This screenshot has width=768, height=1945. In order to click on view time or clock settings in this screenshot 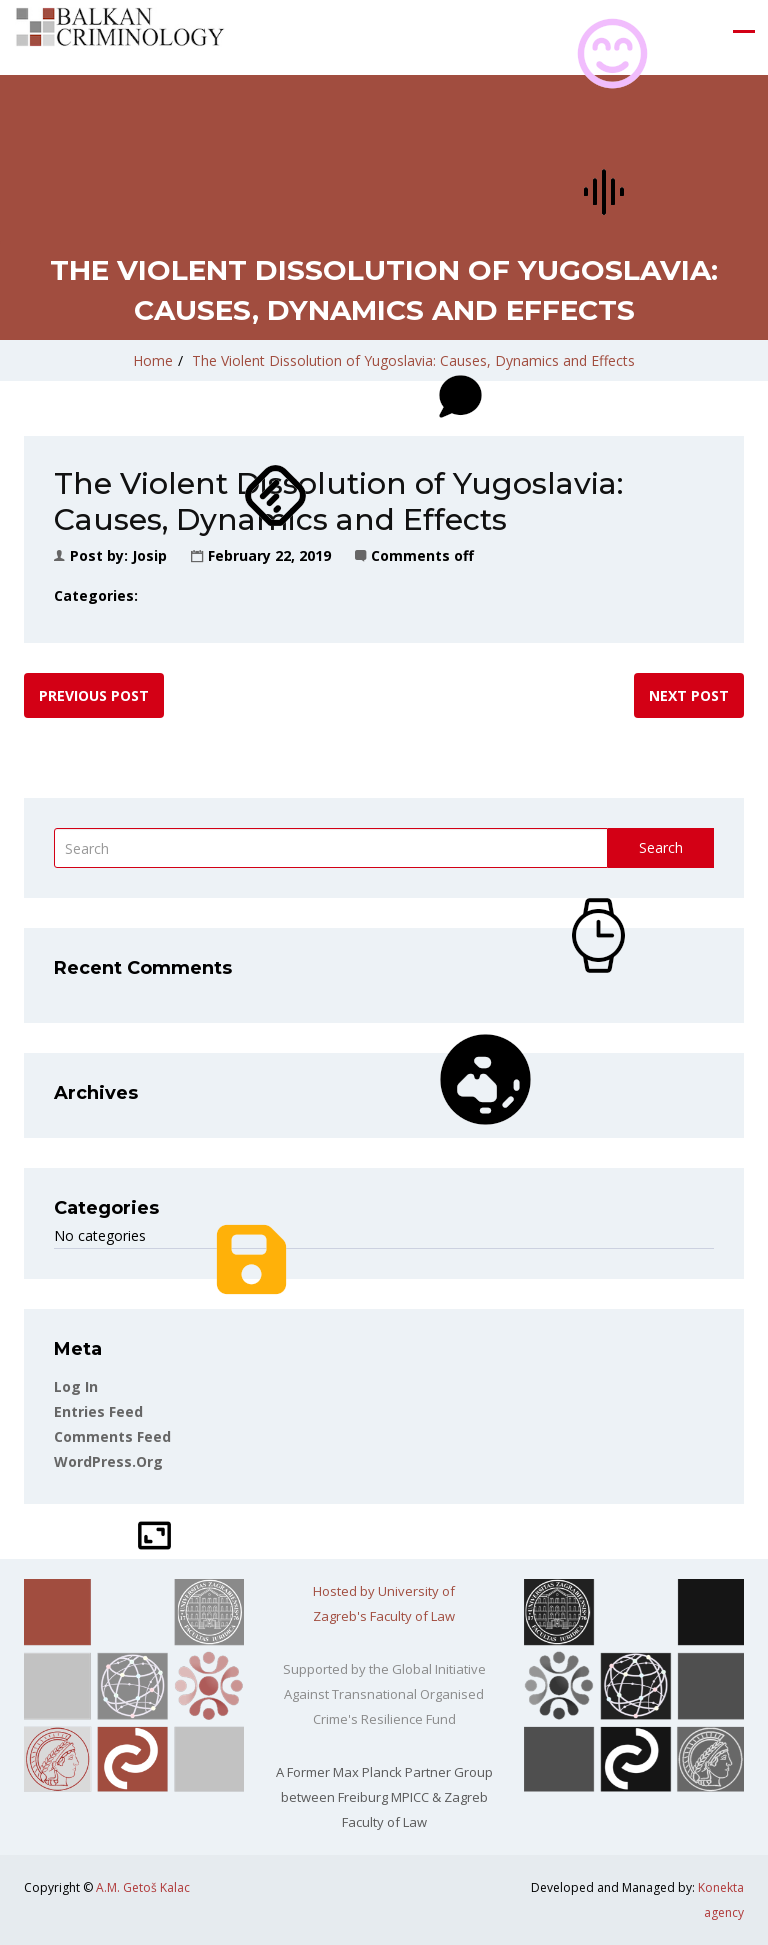, I will do `click(598, 935)`.